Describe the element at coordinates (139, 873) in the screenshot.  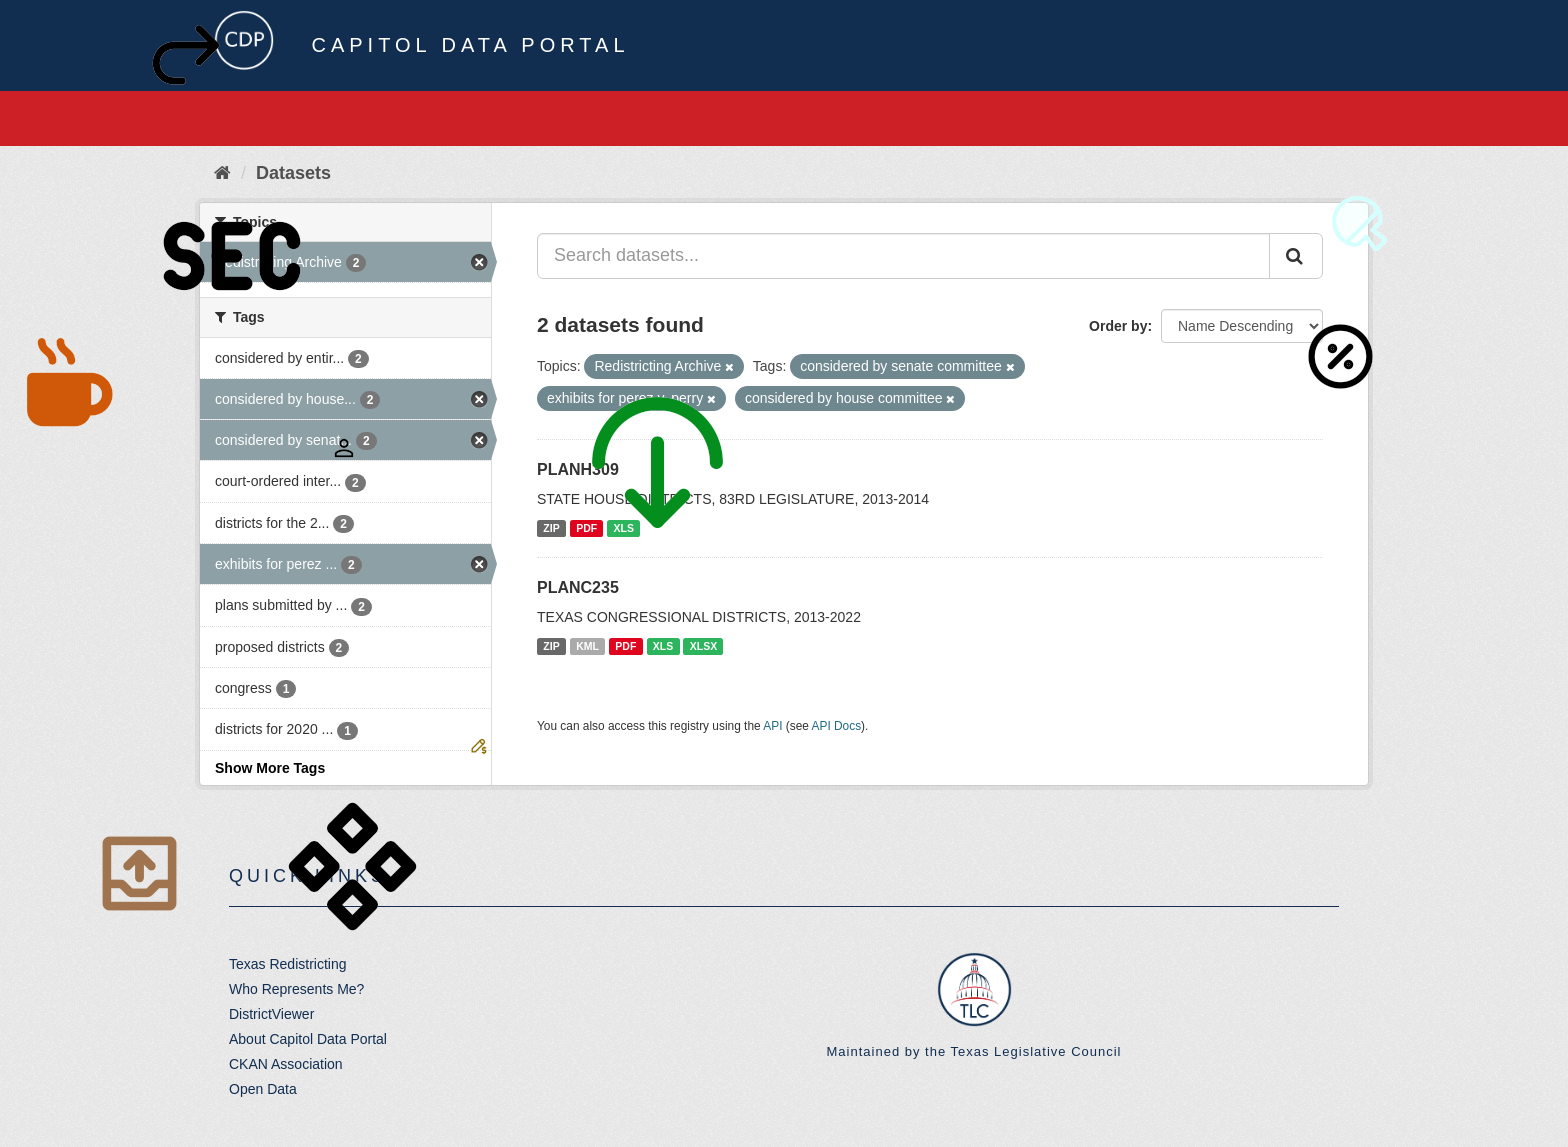
I see `upload file to inbox or tray` at that location.